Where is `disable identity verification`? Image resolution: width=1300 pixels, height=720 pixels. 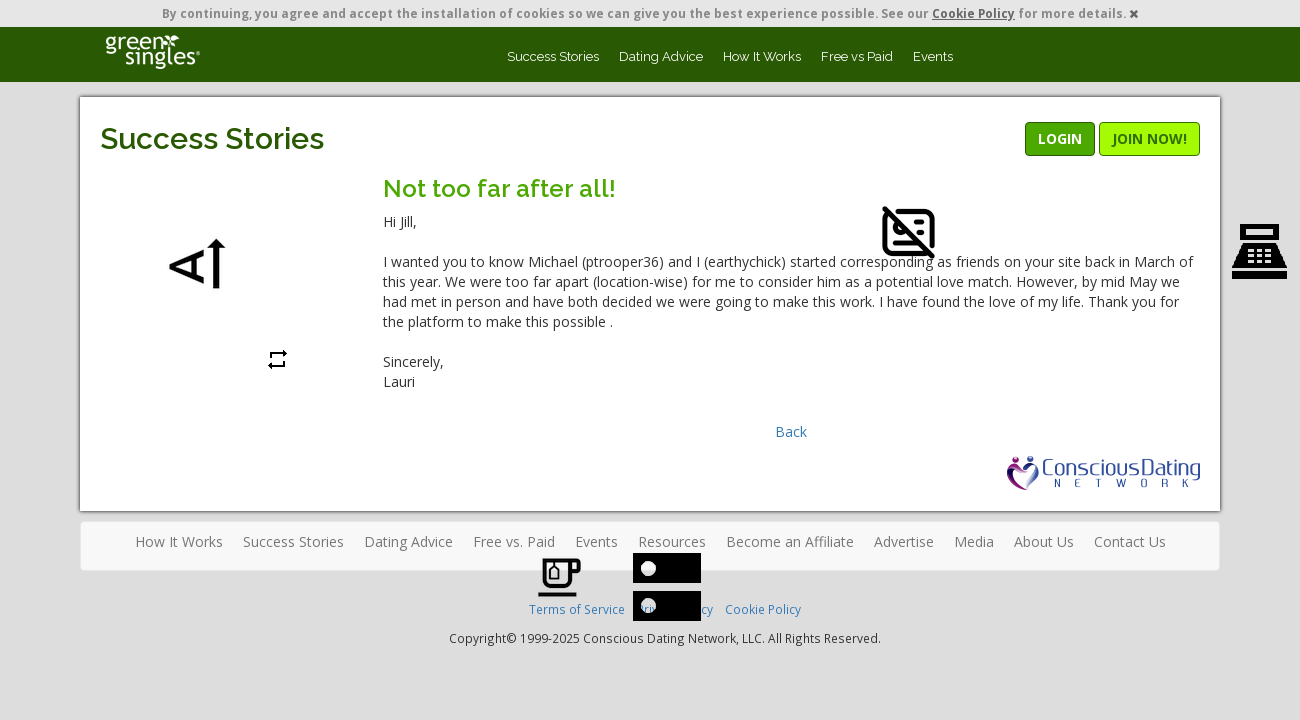
disable identity verification is located at coordinates (908, 232).